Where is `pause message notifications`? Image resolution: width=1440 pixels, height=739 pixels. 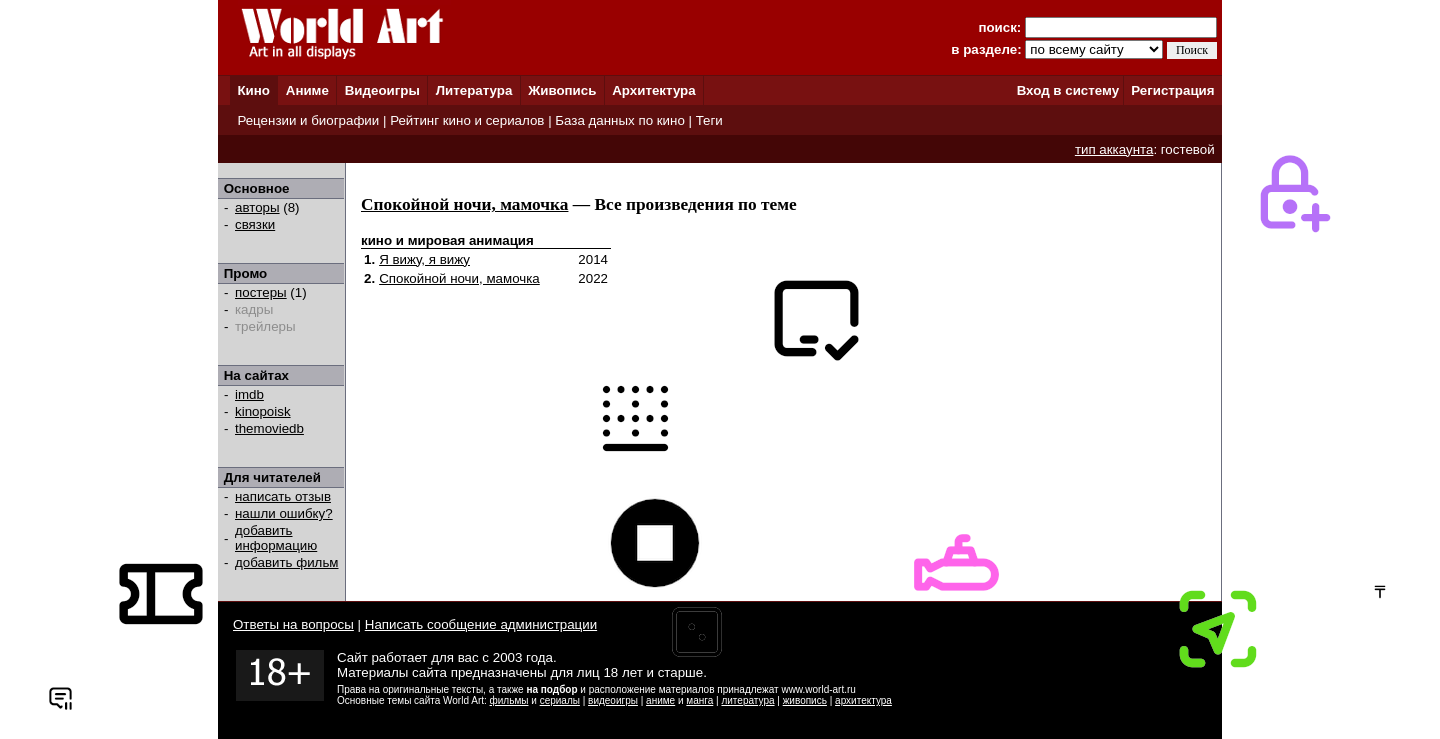 pause message notifications is located at coordinates (60, 697).